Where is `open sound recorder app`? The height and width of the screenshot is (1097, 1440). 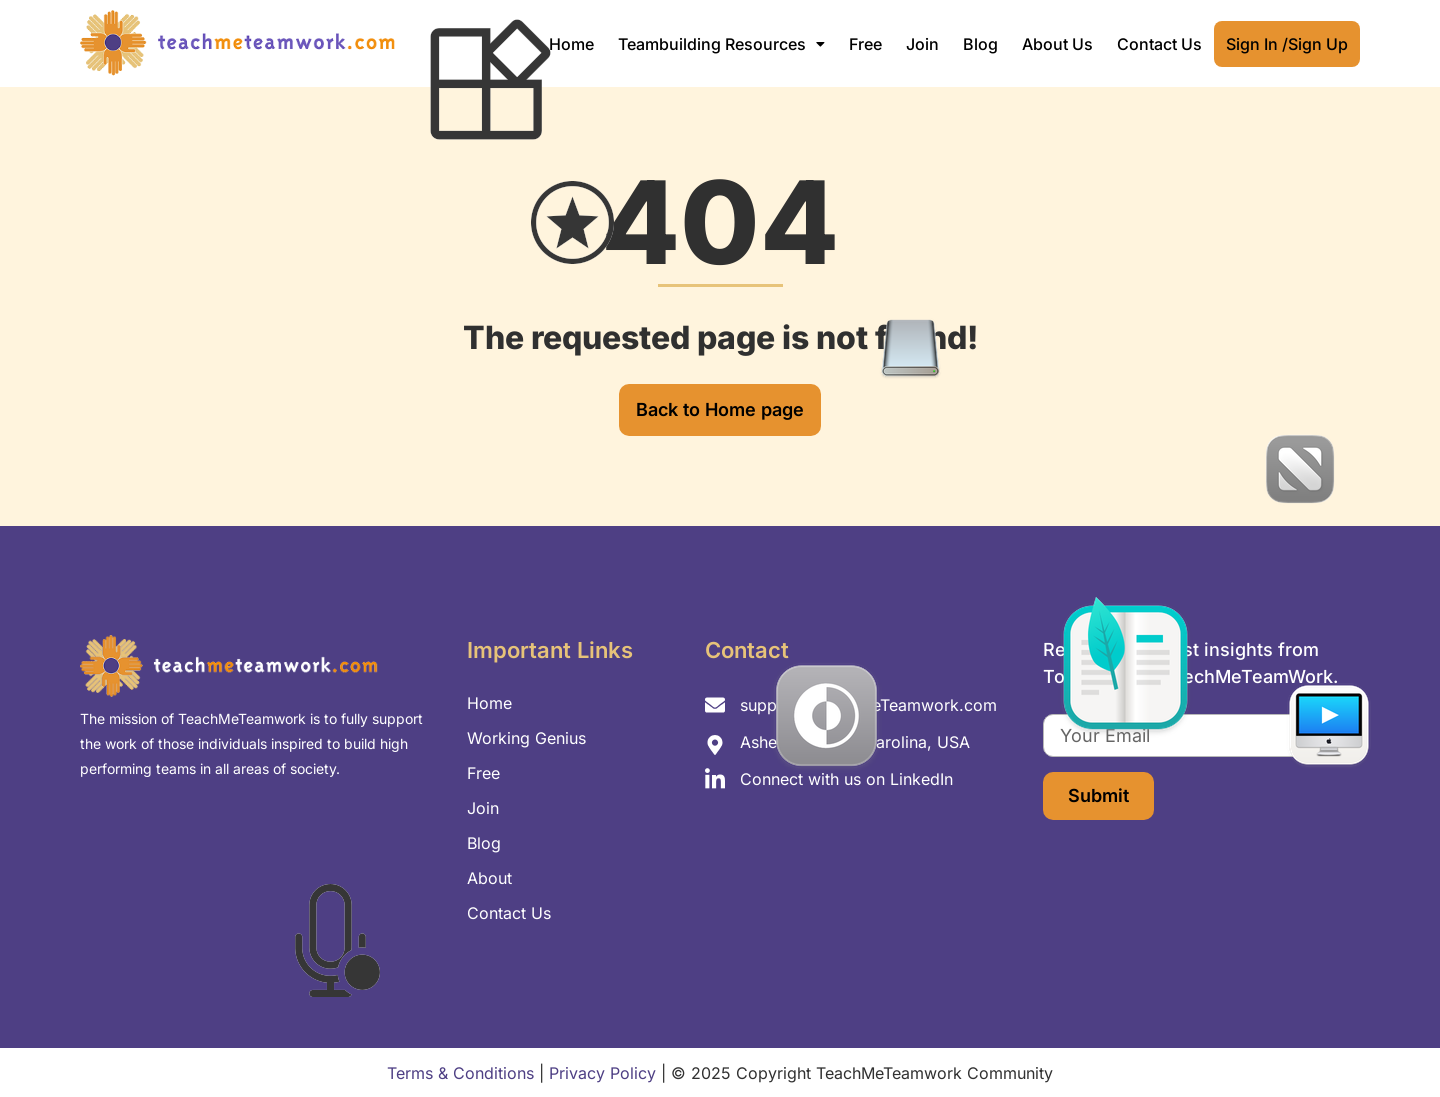 open sound recorder app is located at coordinates (330, 940).